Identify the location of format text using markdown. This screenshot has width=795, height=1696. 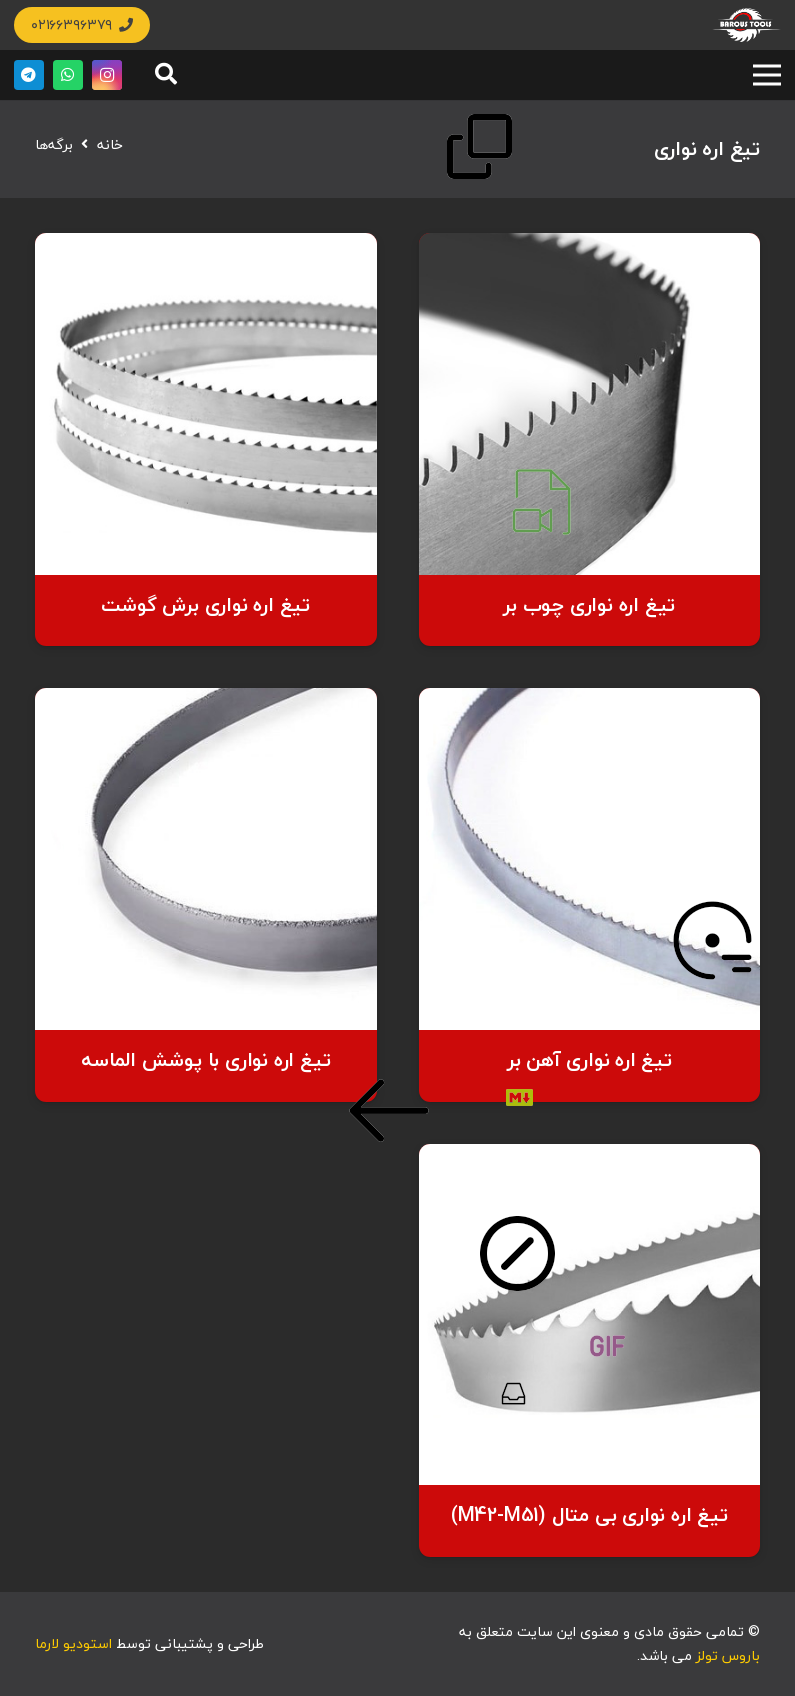
(519, 1097).